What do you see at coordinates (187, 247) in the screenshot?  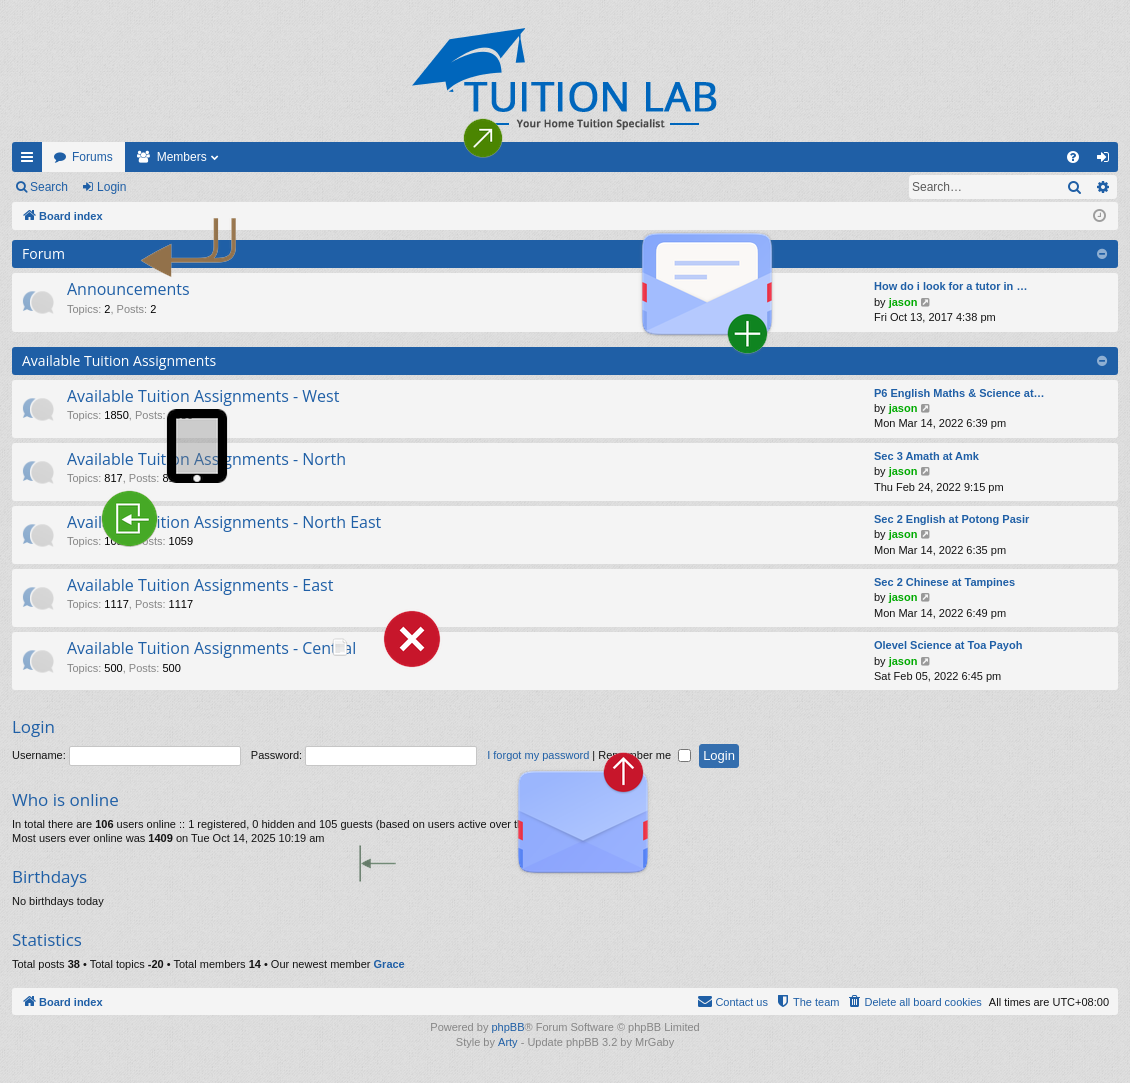 I see `reply to all recipients of an email` at bounding box center [187, 247].